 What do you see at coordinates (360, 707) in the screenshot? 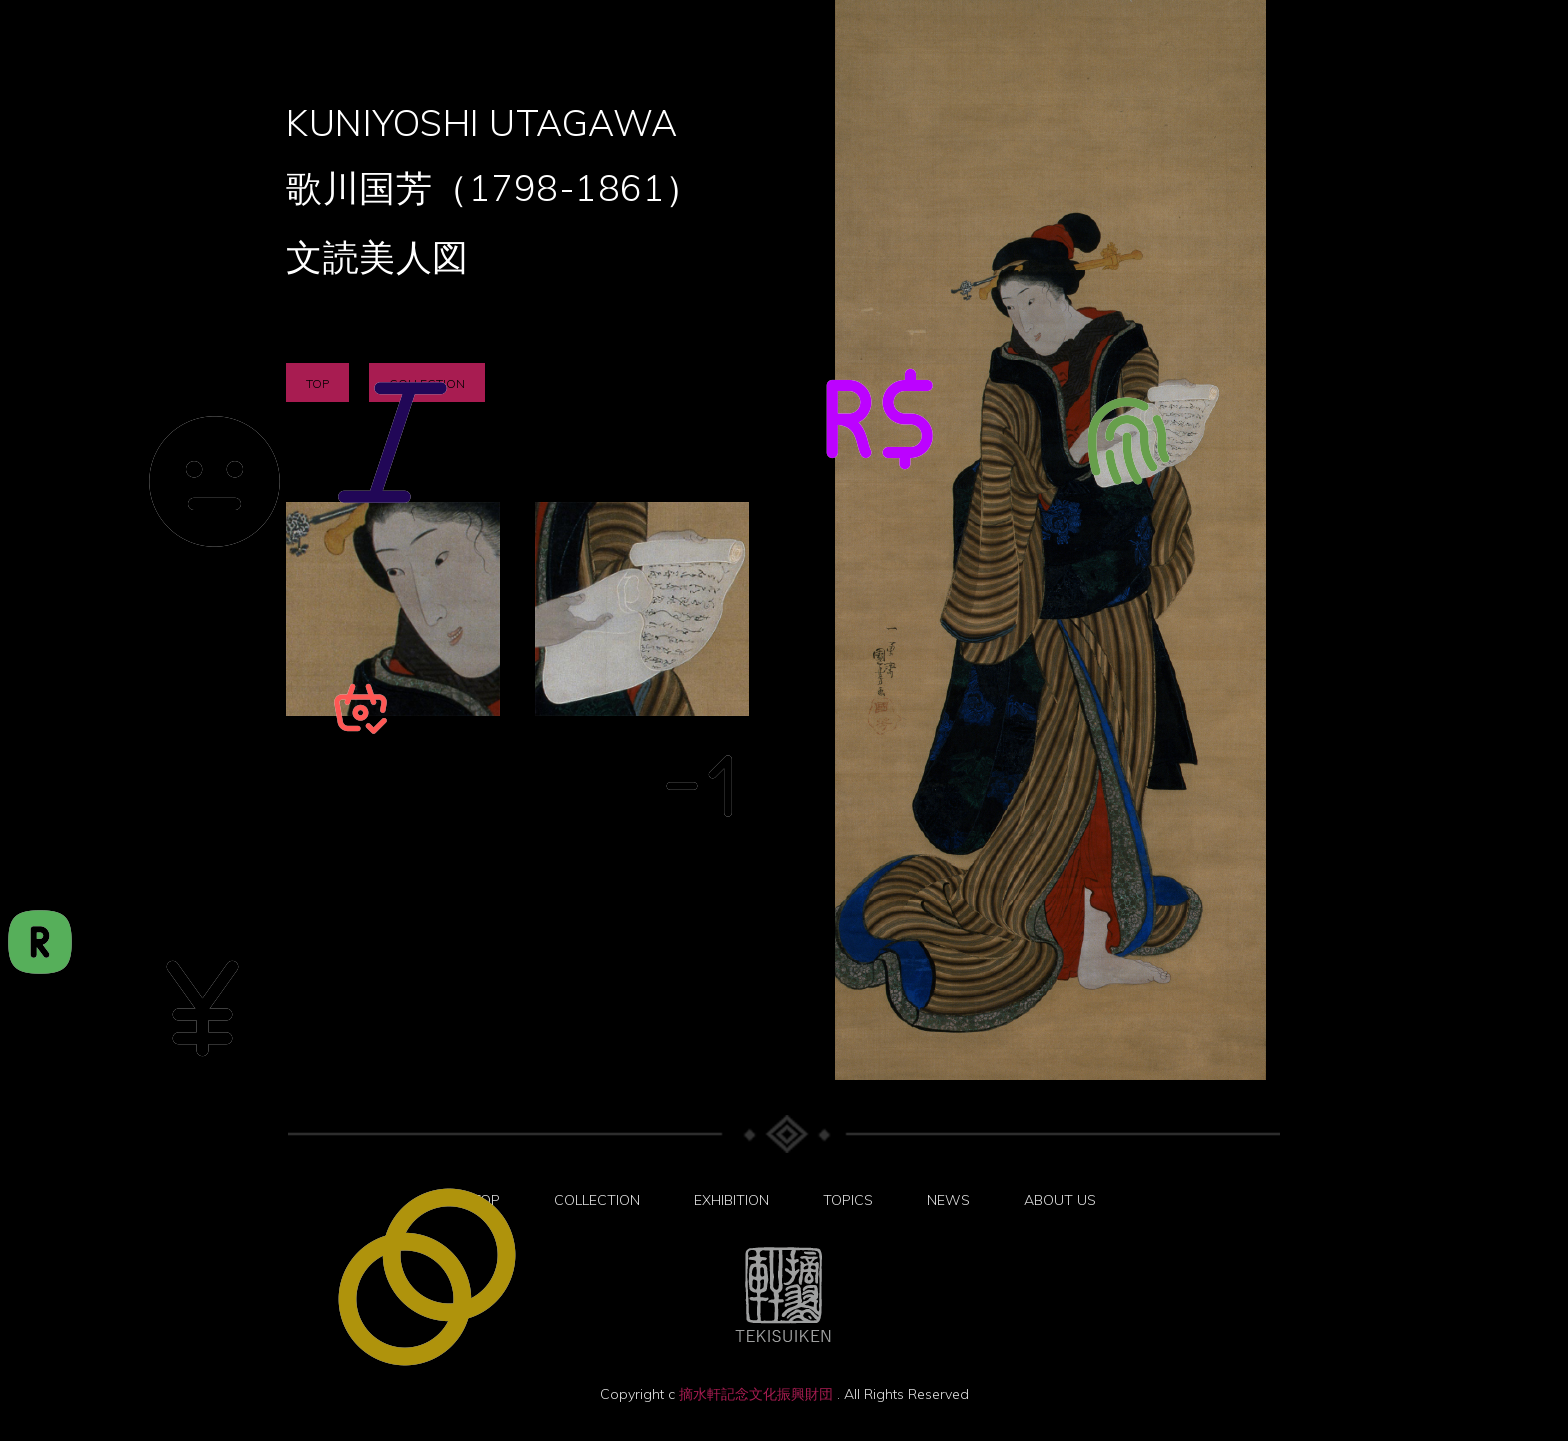
I see `confirm items in your shopping basket` at bounding box center [360, 707].